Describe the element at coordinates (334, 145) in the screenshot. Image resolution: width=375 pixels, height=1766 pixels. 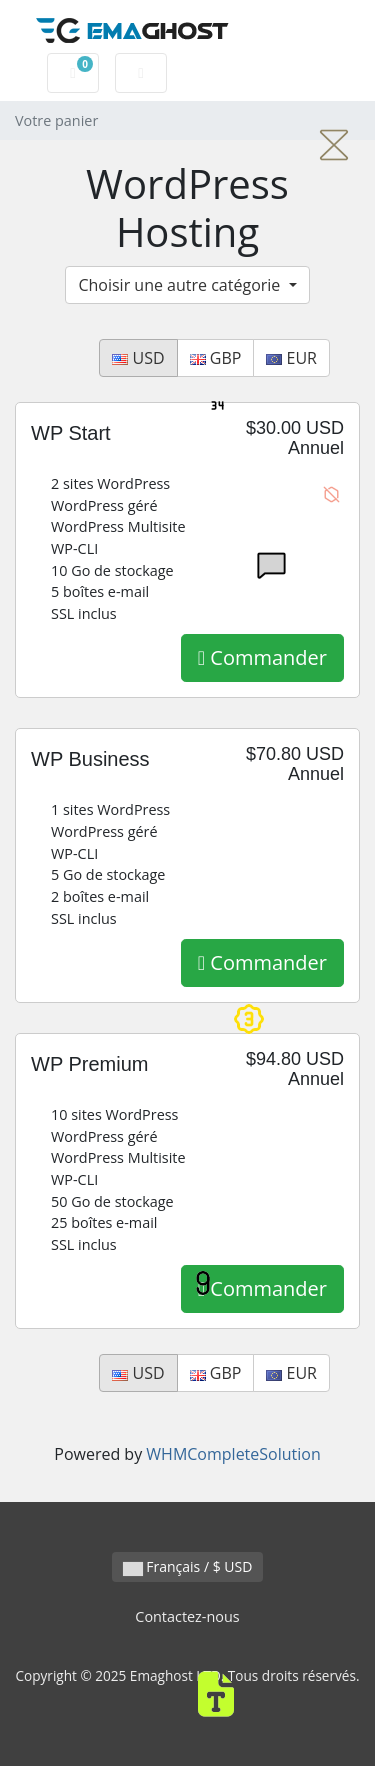
I see `indicates loading or processing in progress` at that location.